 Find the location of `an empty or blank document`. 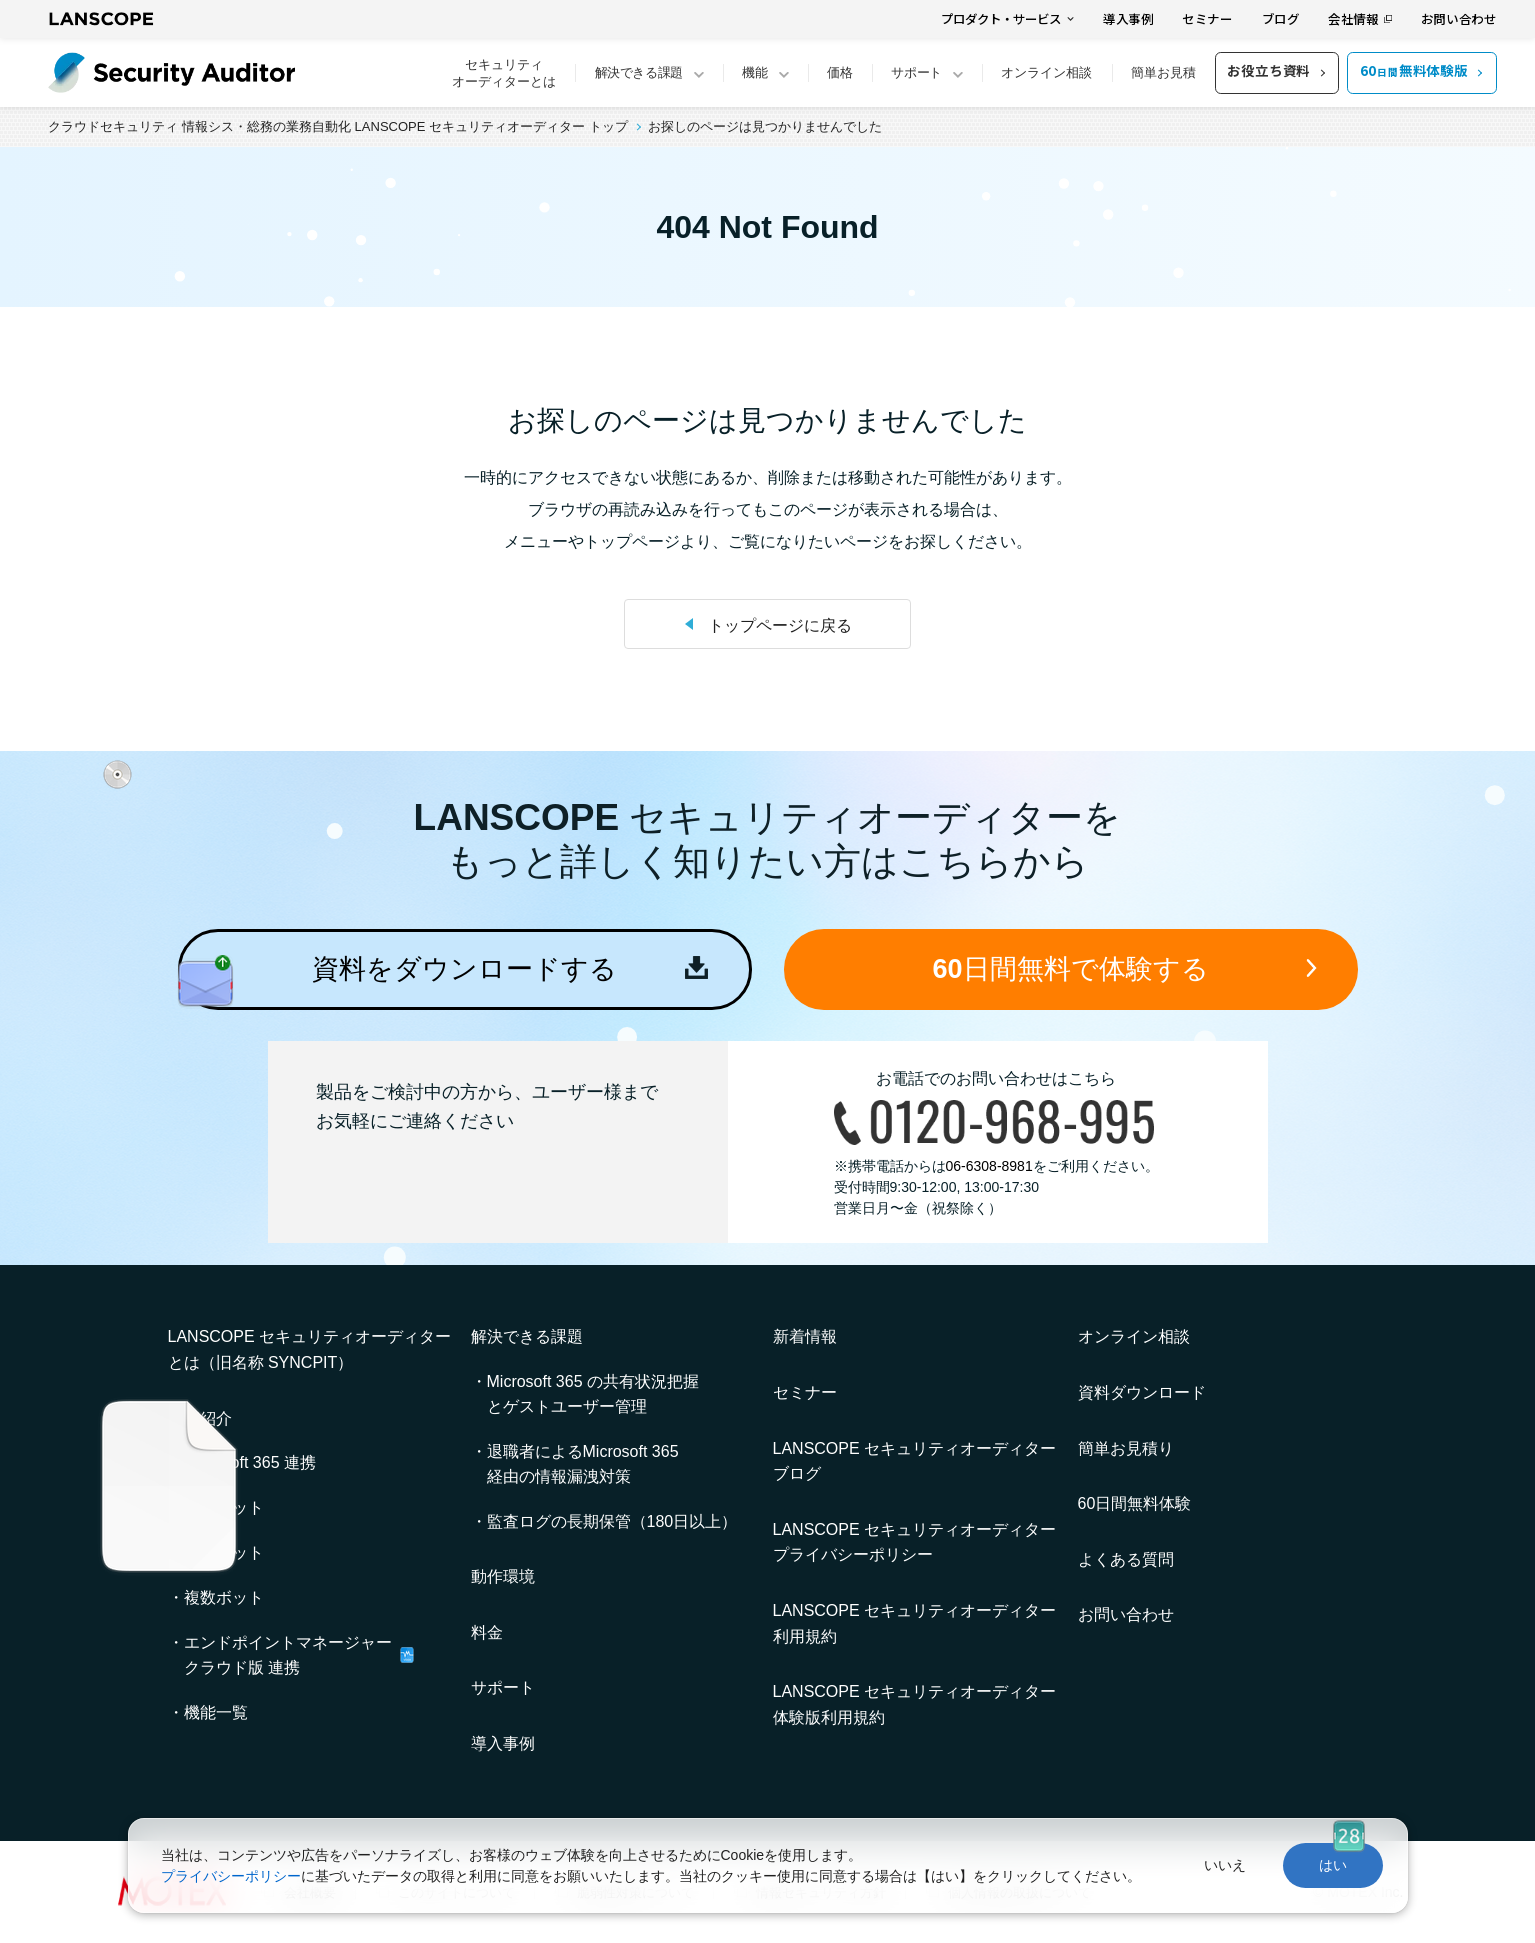

an empty or blank document is located at coordinates (169, 1486).